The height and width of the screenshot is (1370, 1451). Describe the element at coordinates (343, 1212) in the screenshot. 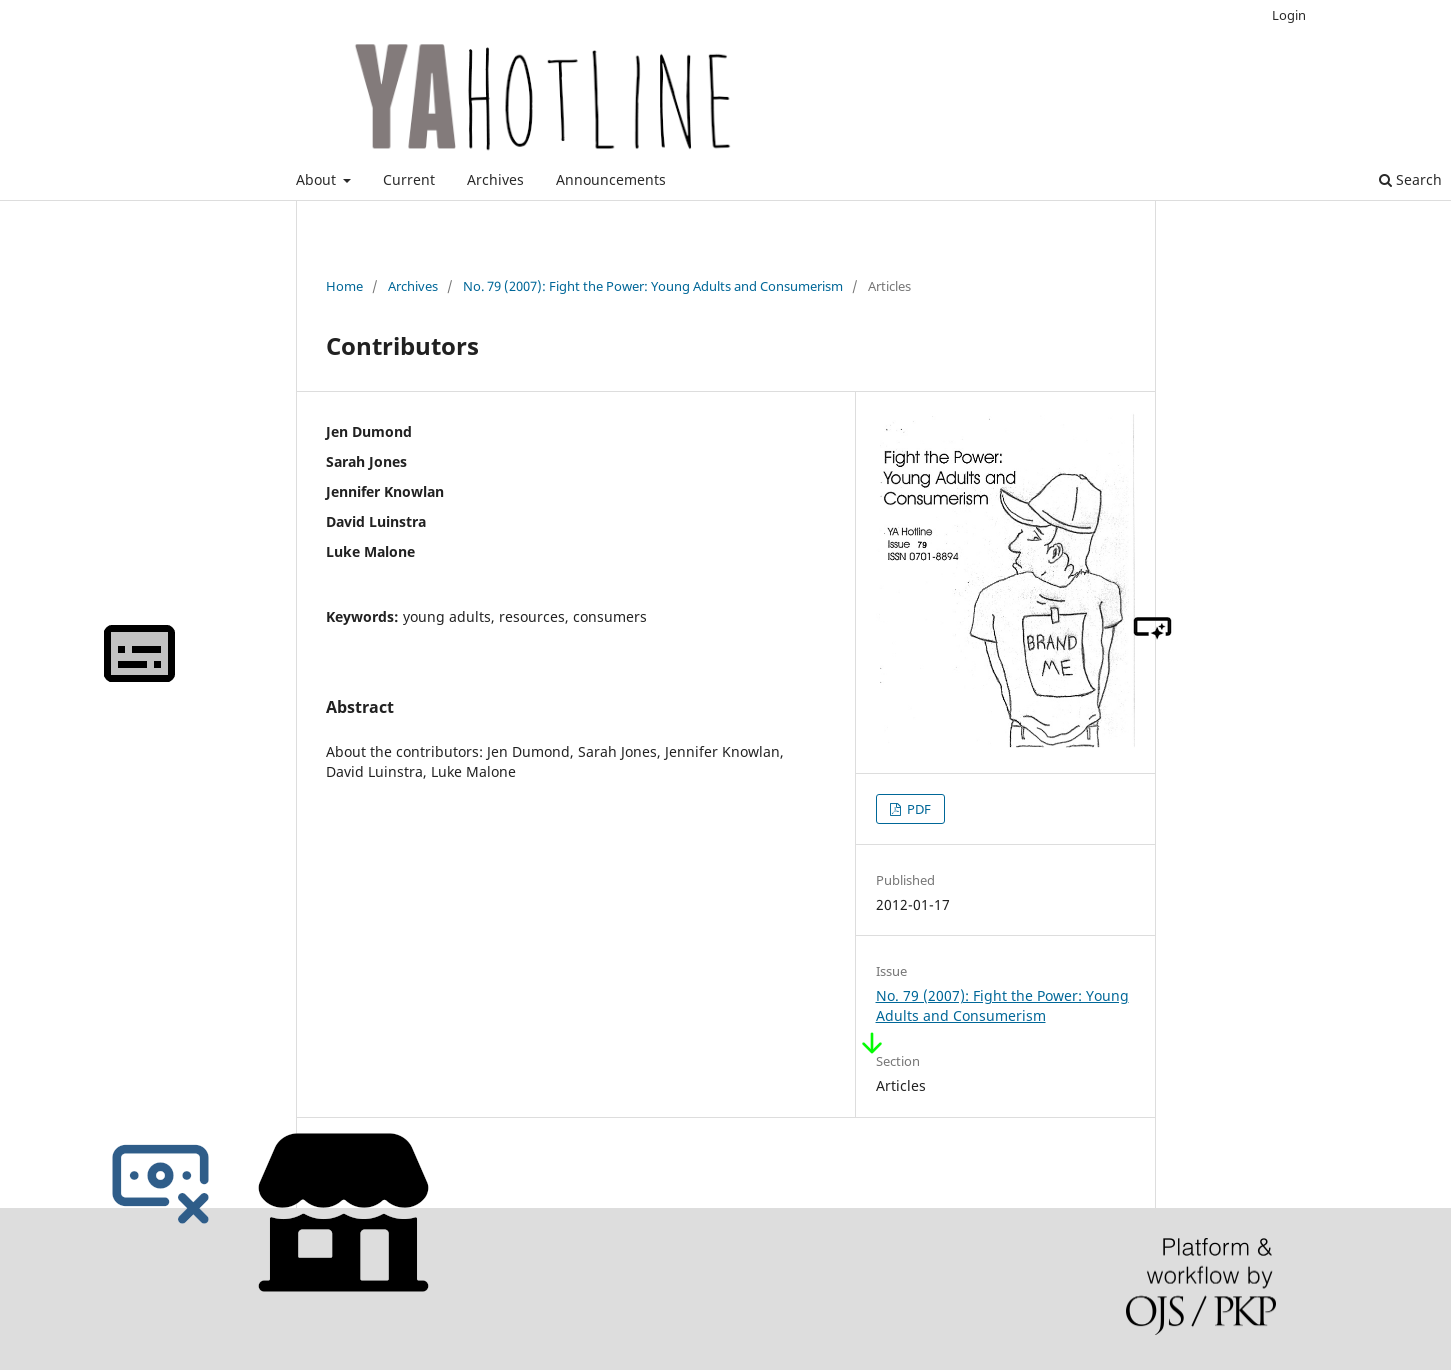

I see `access the online store or shop` at that location.